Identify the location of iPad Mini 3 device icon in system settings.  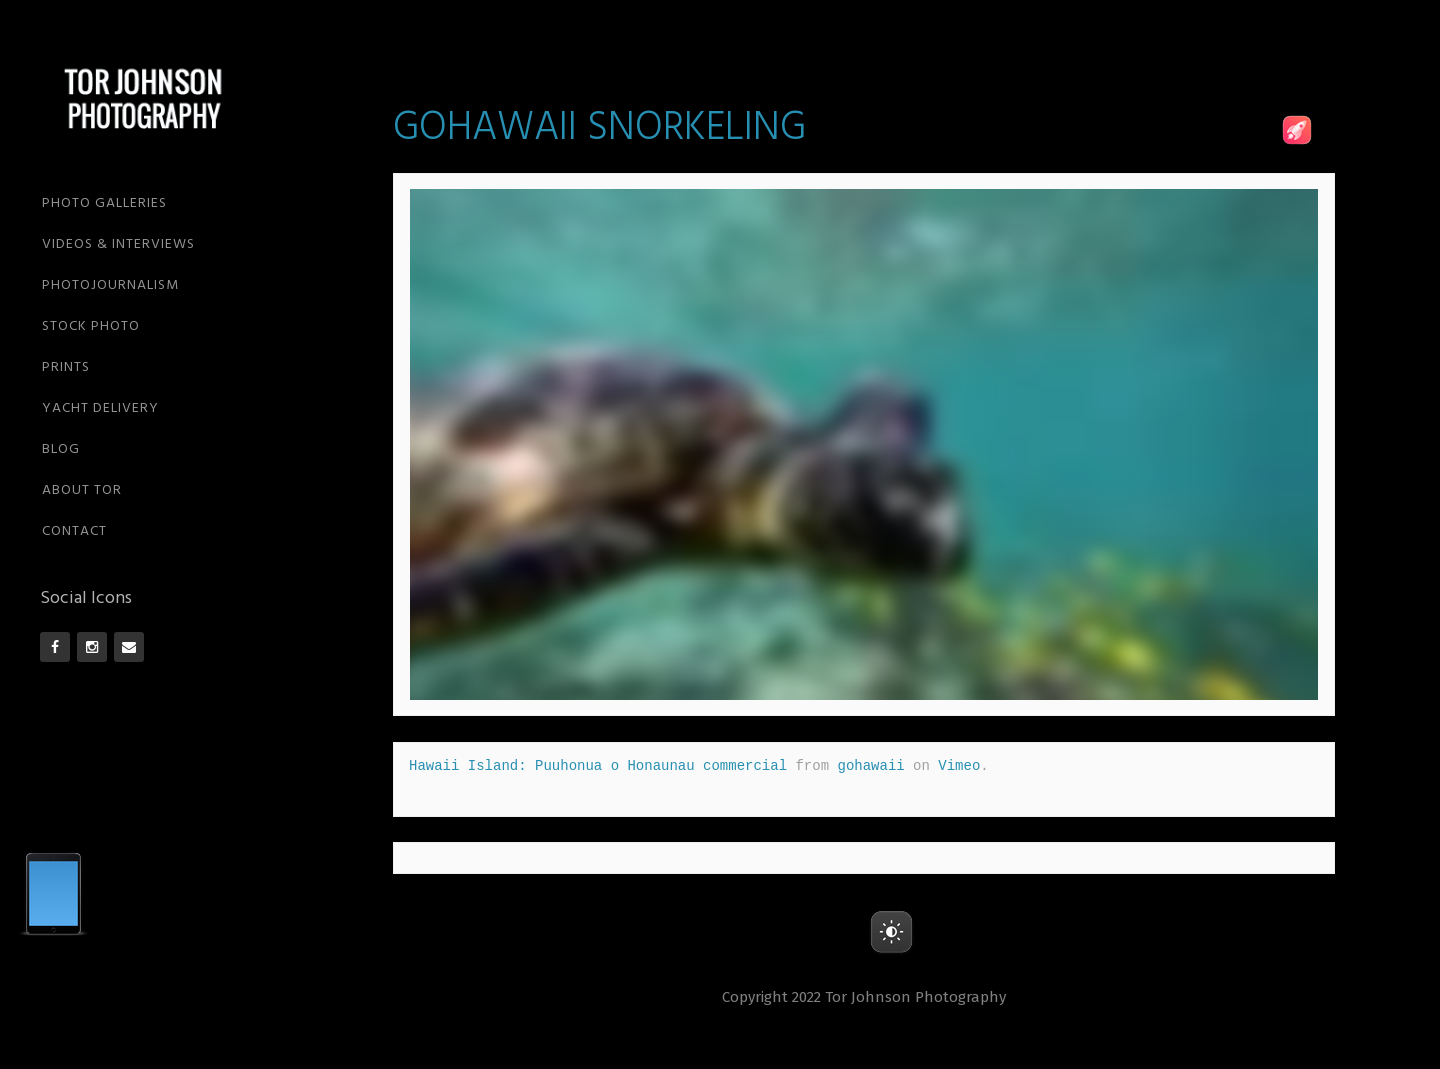
(53, 886).